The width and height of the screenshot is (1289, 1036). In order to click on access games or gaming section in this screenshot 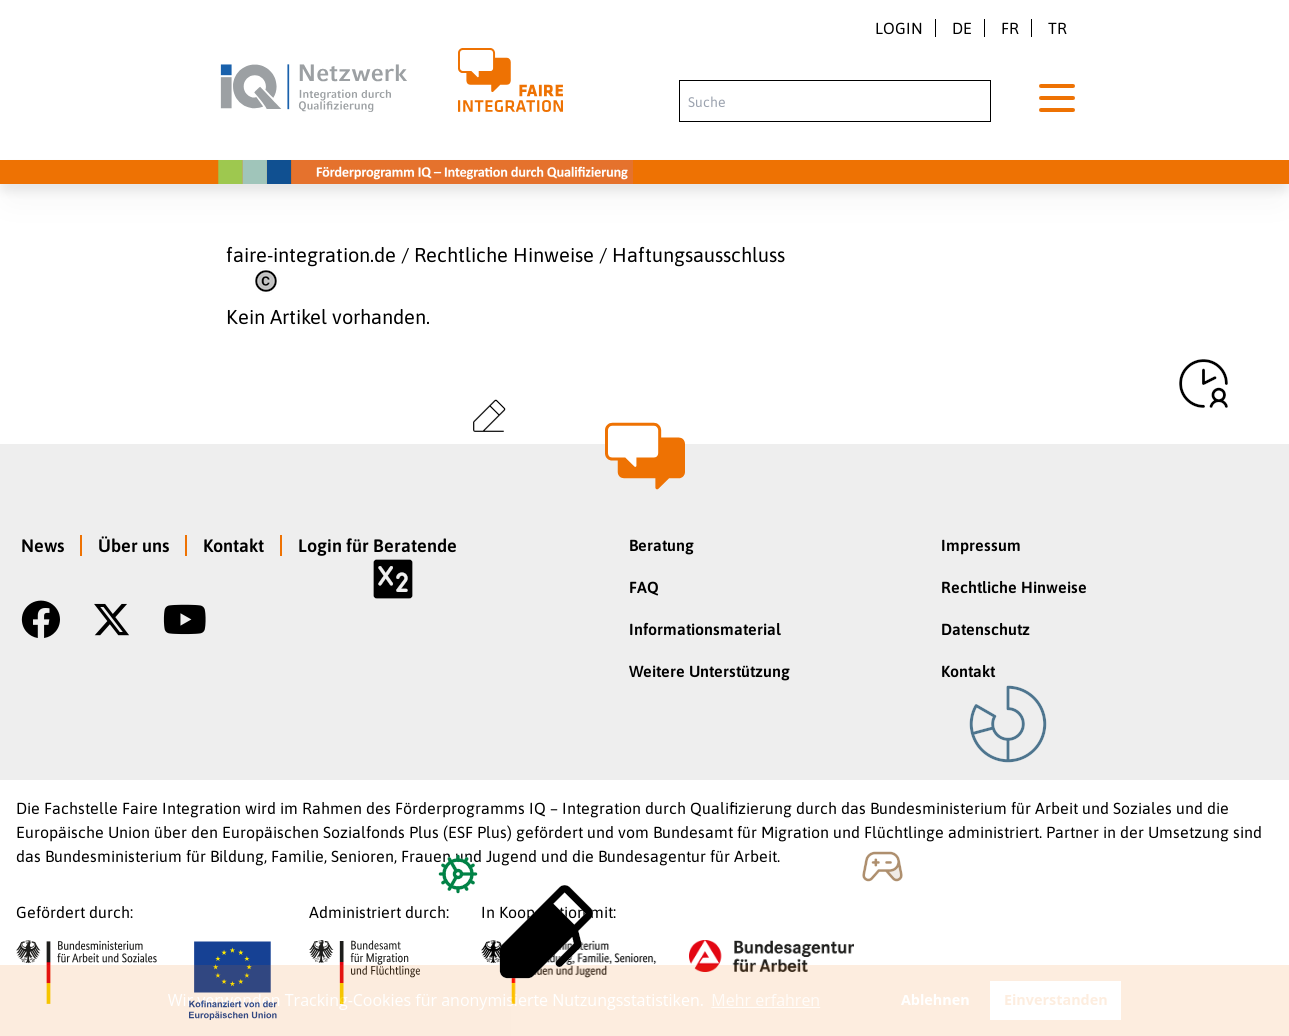, I will do `click(882, 866)`.